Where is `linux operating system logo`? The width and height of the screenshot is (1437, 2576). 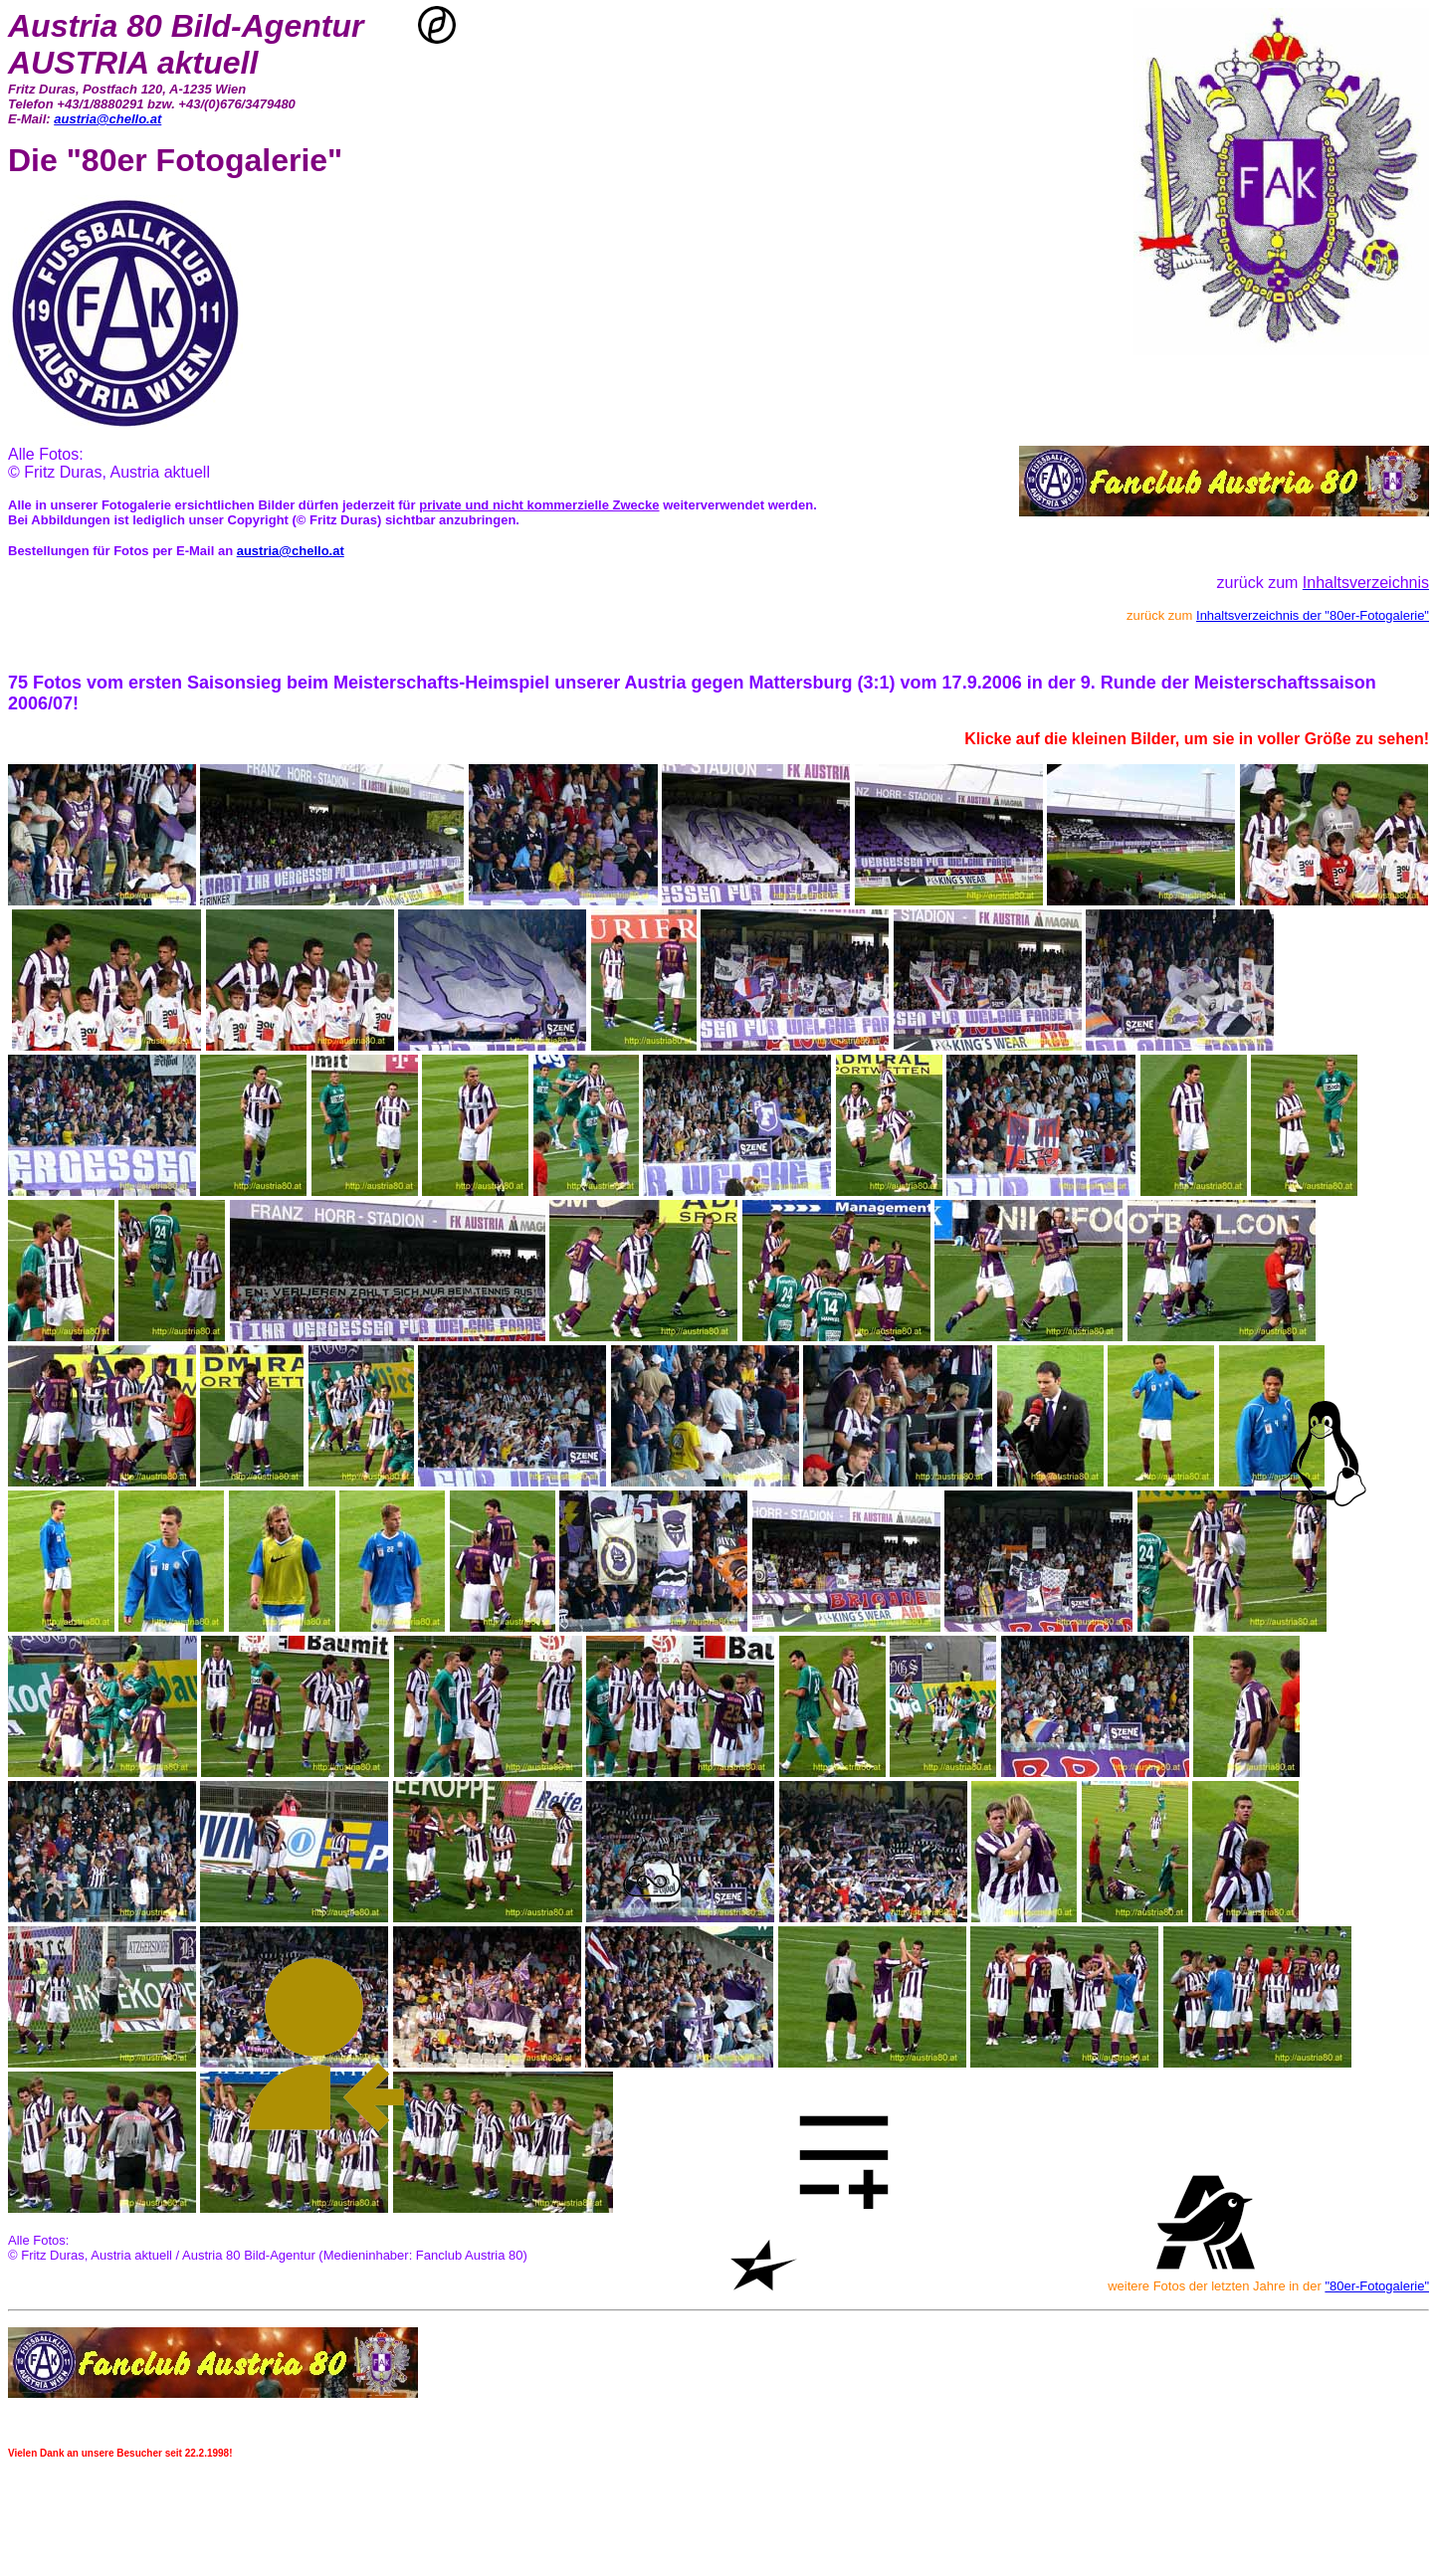 linux operating system logo is located at coordinates (1323, 1454).